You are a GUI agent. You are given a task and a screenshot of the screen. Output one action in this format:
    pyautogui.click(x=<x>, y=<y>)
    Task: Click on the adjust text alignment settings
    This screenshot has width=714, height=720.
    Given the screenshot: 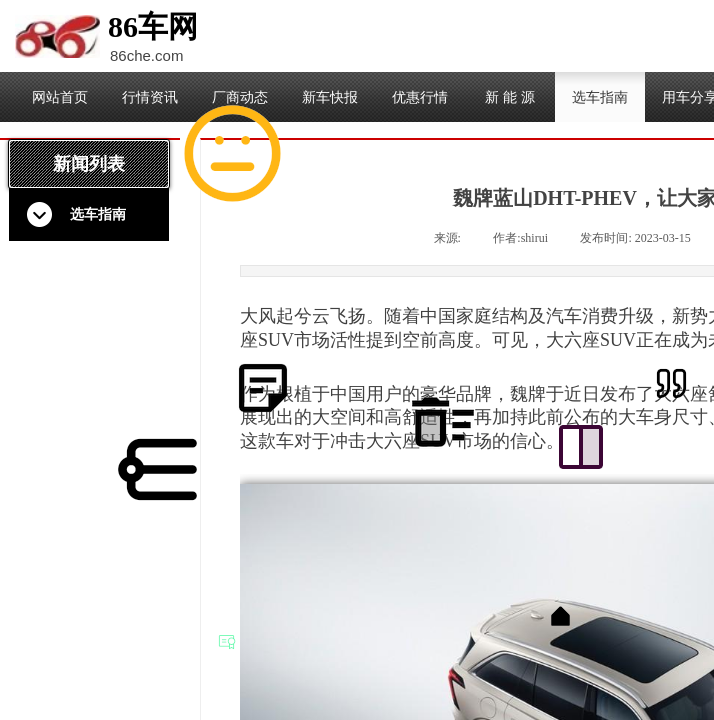 What is the action you would take?
    pyautogui.click(x=157, y=469)
    